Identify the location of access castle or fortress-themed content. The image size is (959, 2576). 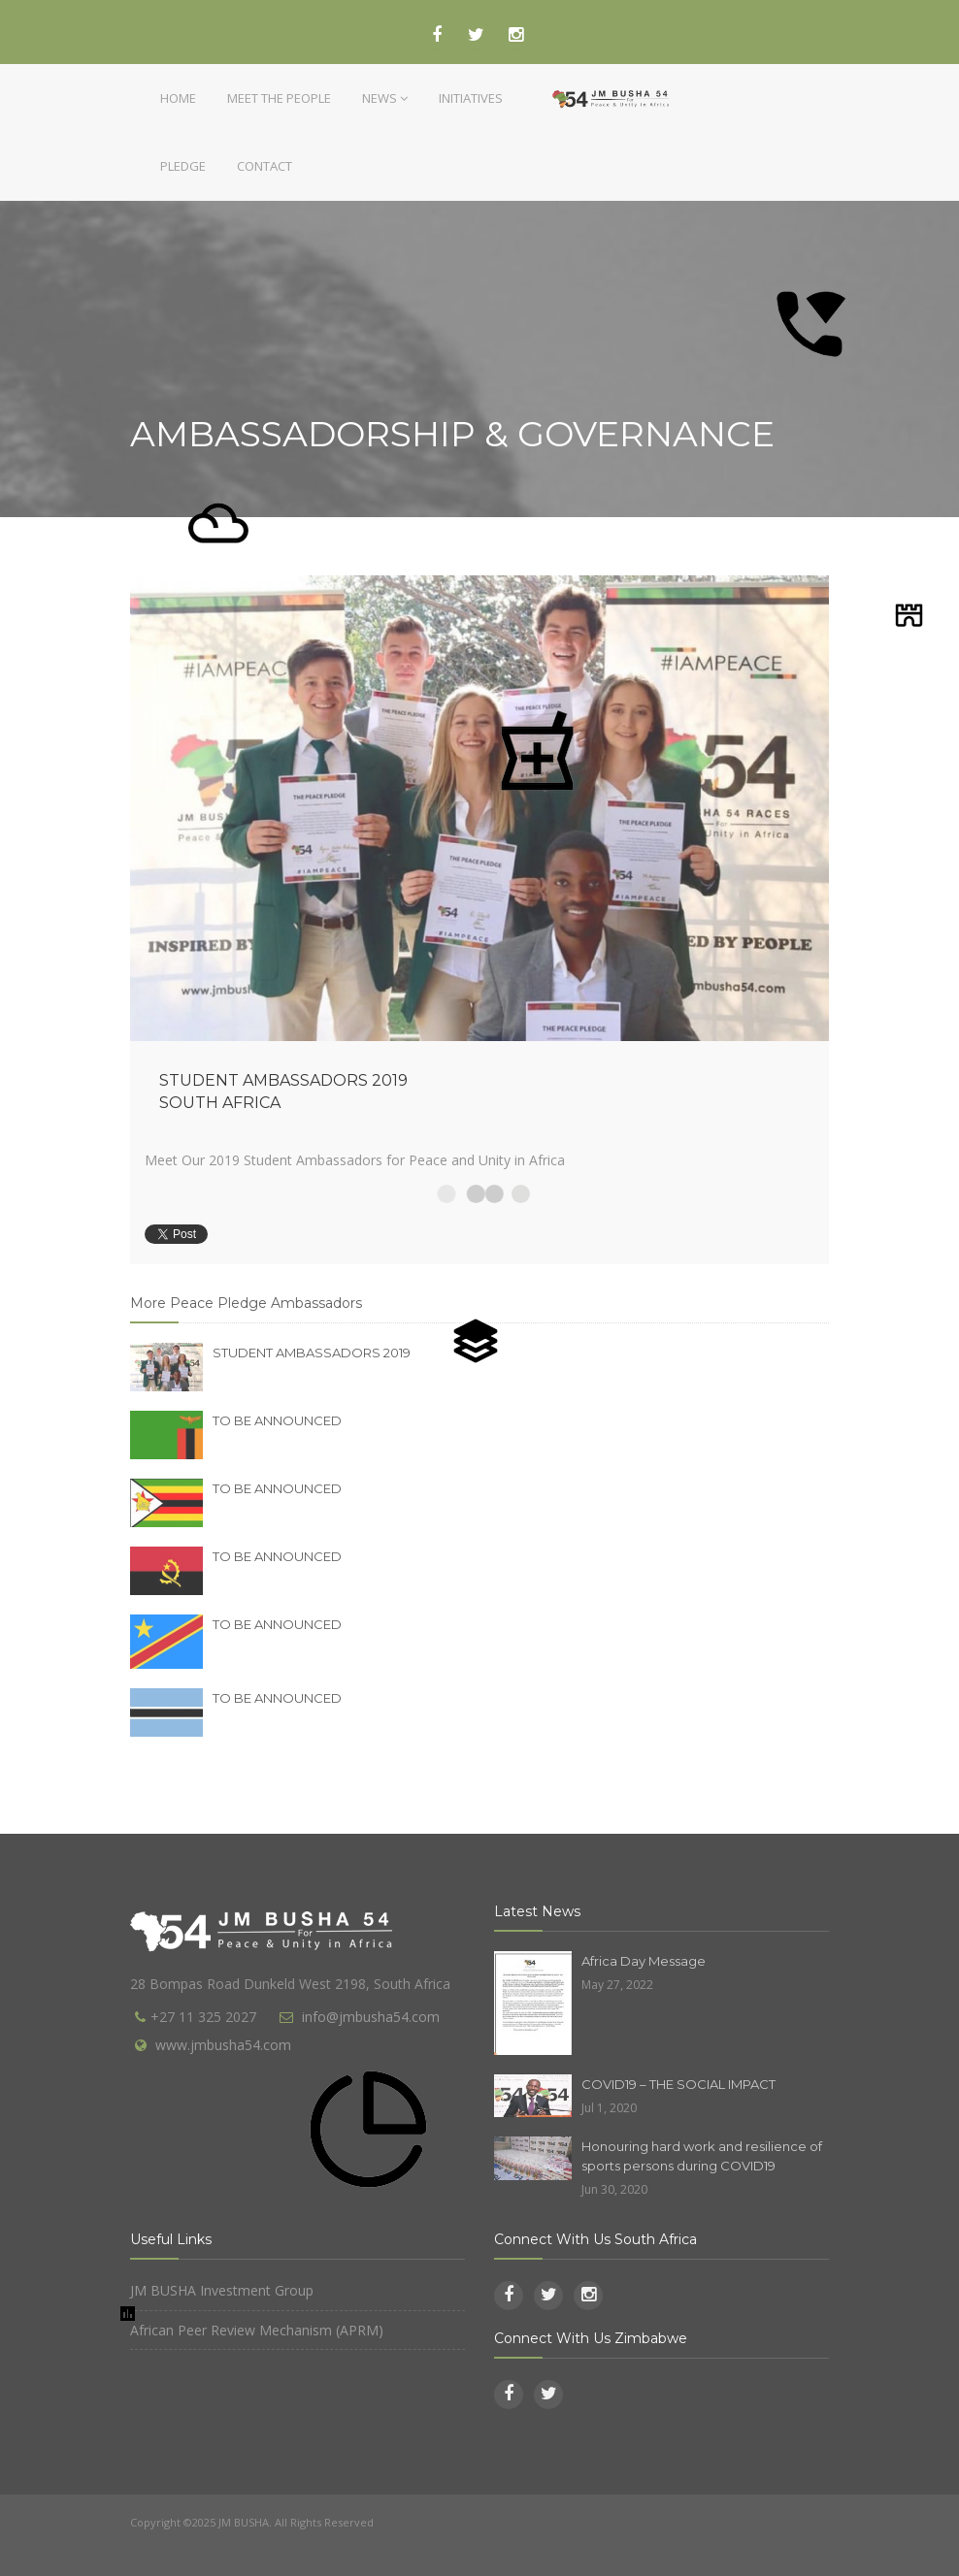
(909, 614).